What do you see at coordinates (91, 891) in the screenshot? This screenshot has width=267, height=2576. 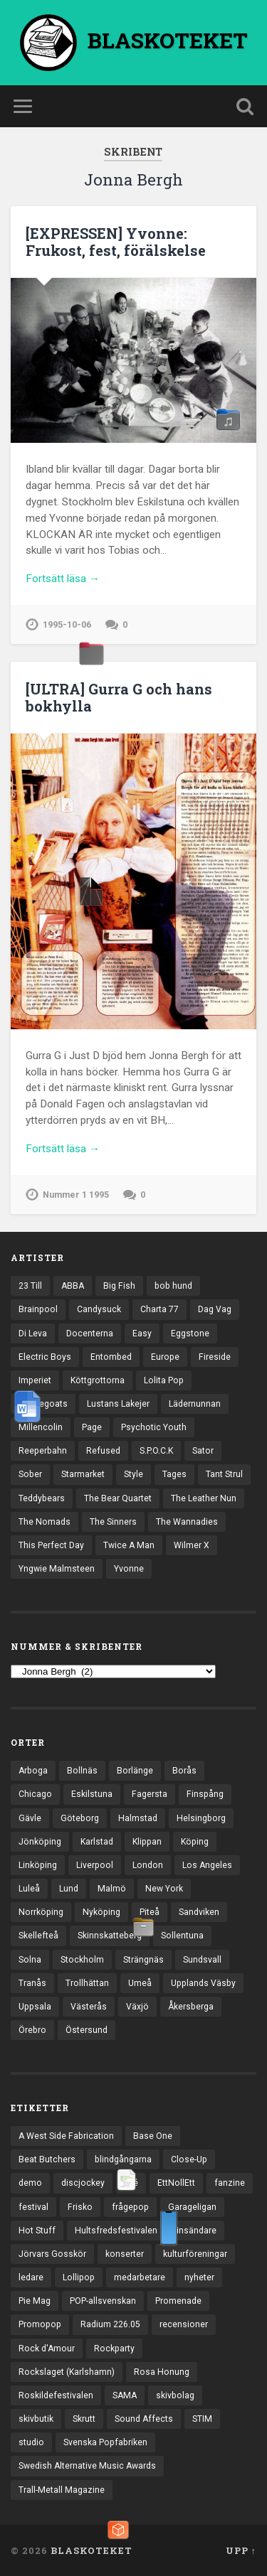 I see `view draft emails in mail sidebar` at bounding box center [91, 891].